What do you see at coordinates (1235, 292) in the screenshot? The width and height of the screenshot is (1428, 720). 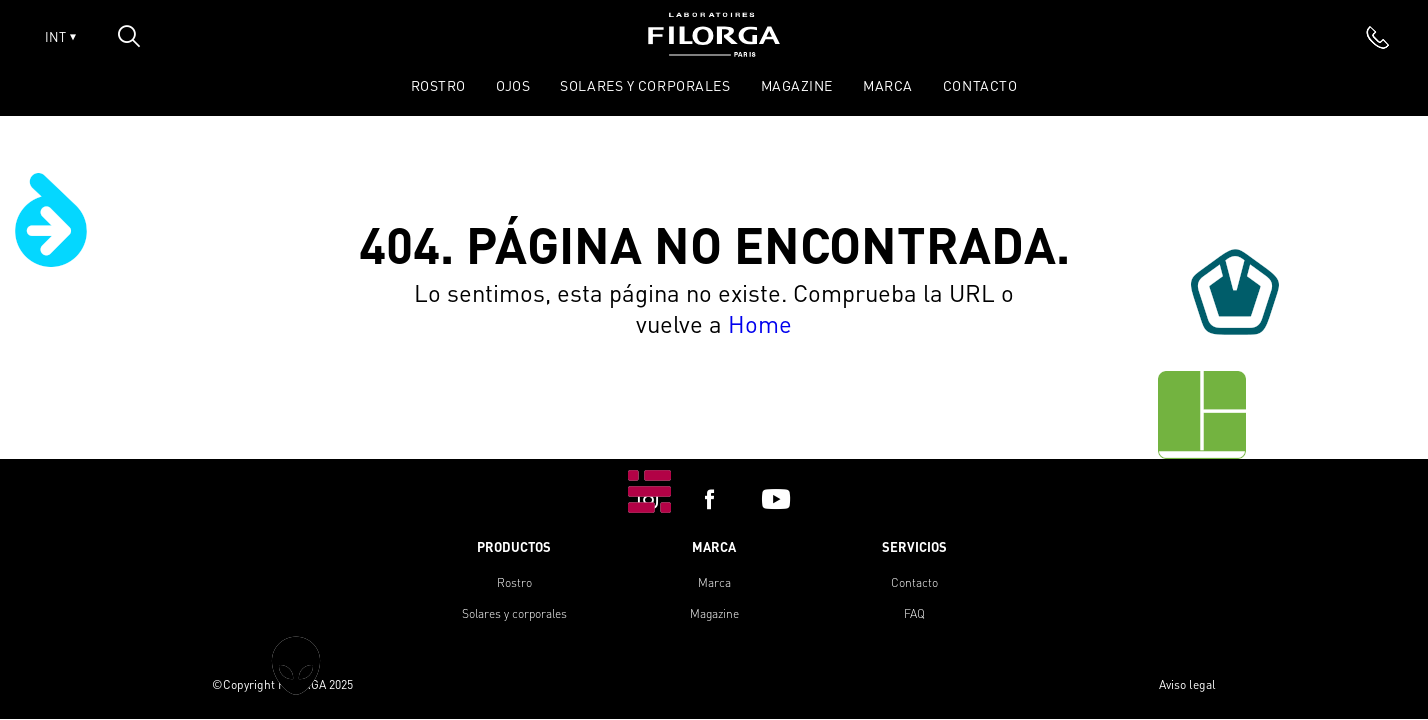 I see `sfml framework or library branding` at bounding box center [1235, 292].